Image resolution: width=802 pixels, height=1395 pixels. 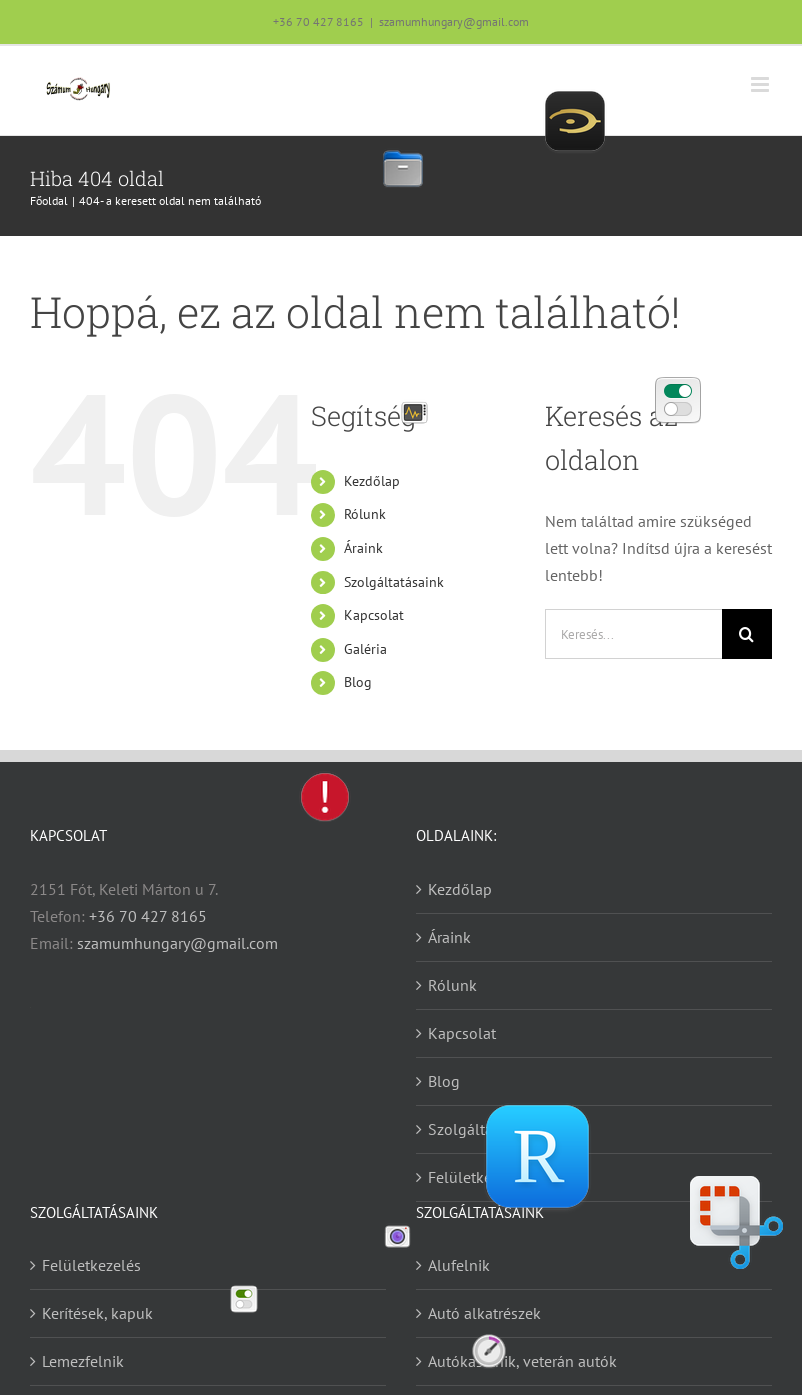 I want to click on open RStudio application, so click(x=537, y=1156).